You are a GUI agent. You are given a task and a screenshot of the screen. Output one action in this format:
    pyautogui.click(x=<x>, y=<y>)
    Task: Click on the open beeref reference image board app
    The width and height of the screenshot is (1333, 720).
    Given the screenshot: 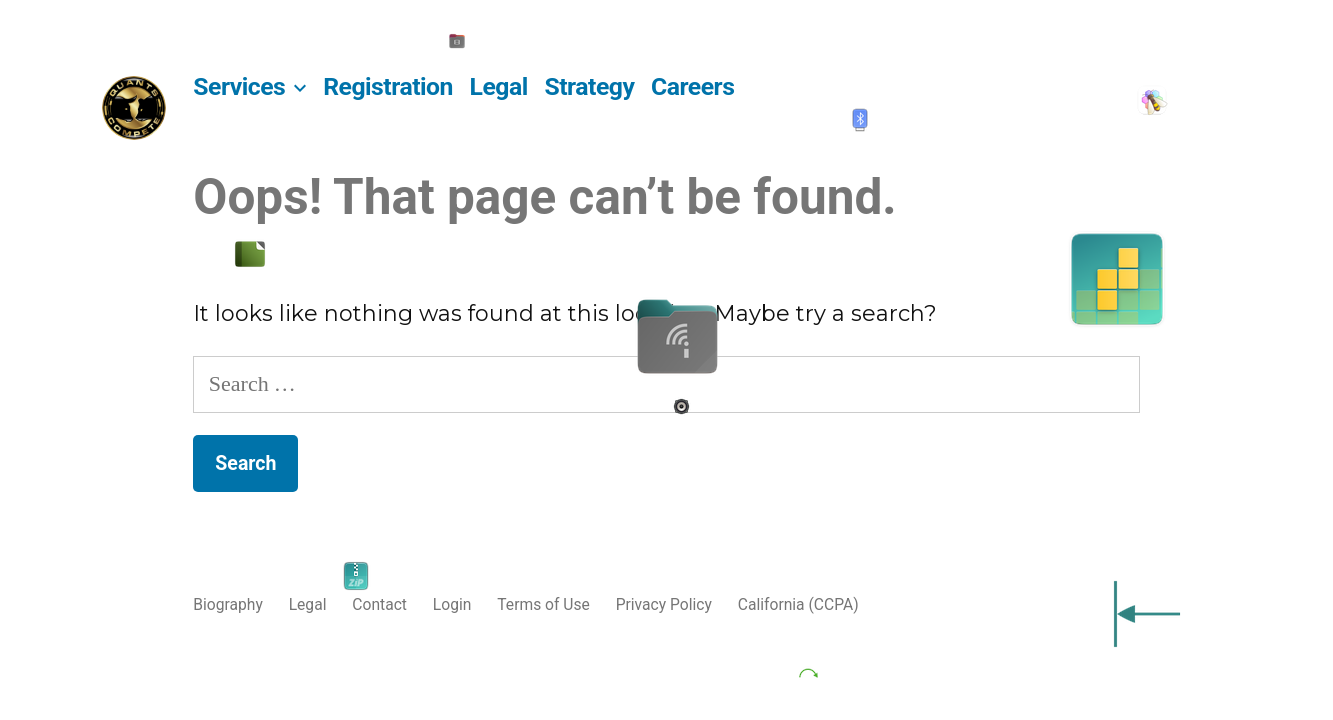 What is the action you would take?
    pyautogui.click(x=1152, y=100)
    